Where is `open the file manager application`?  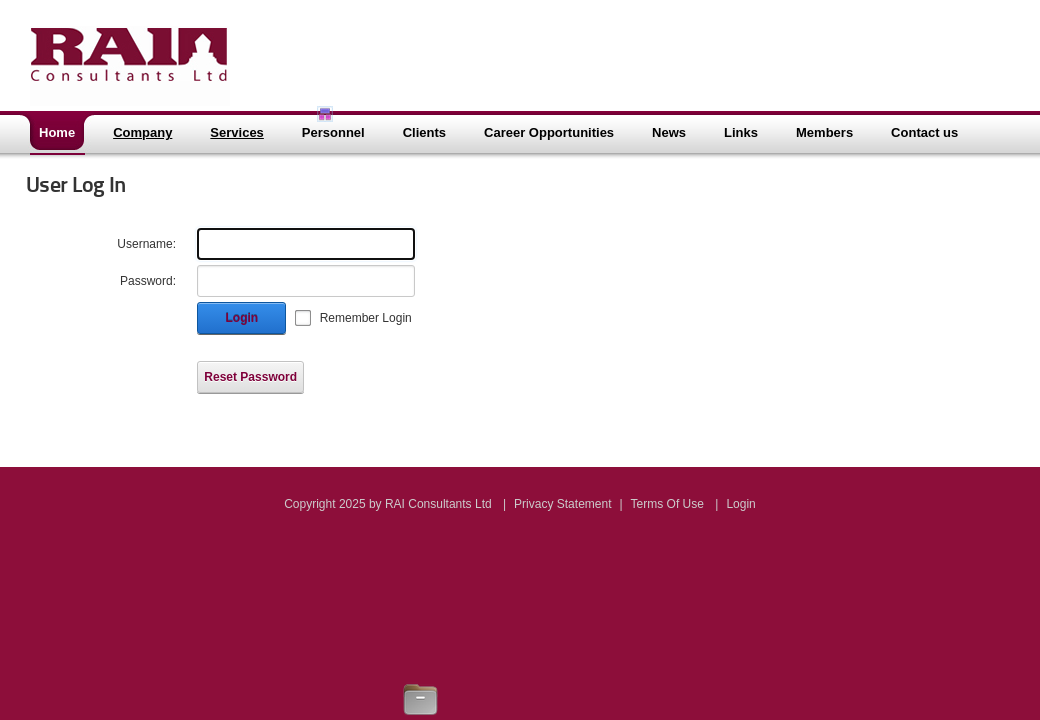 open the file manager application is located at coordinates (420, 699).